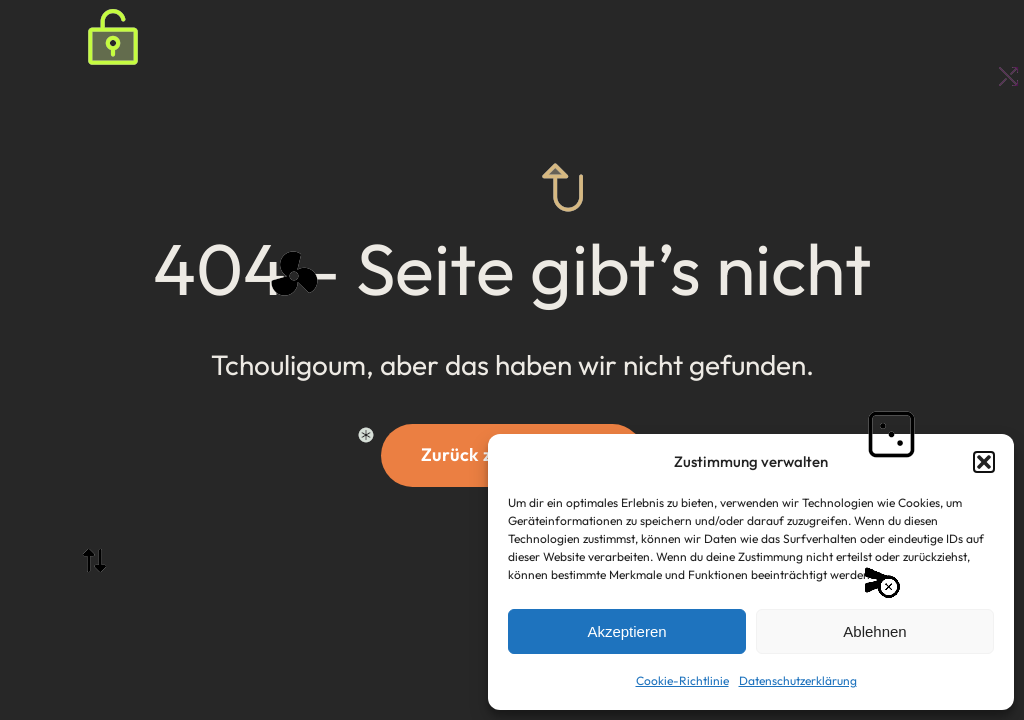 Image resolution: width=1024 pixels, height=720 pixels. I want to click on adjust fan or ventilation settings, so click(294, 276).